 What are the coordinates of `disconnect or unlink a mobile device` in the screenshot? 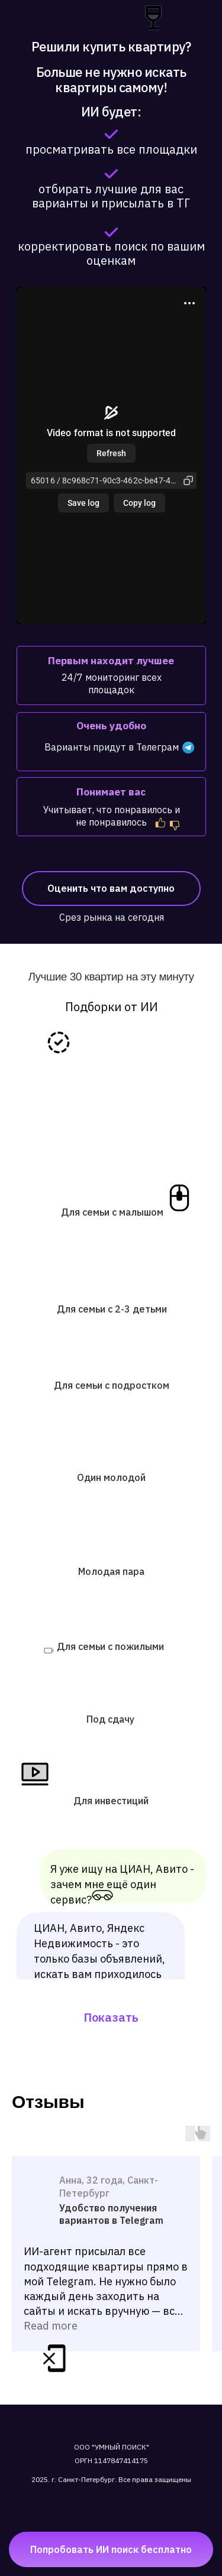 It's located at (54, 2358).